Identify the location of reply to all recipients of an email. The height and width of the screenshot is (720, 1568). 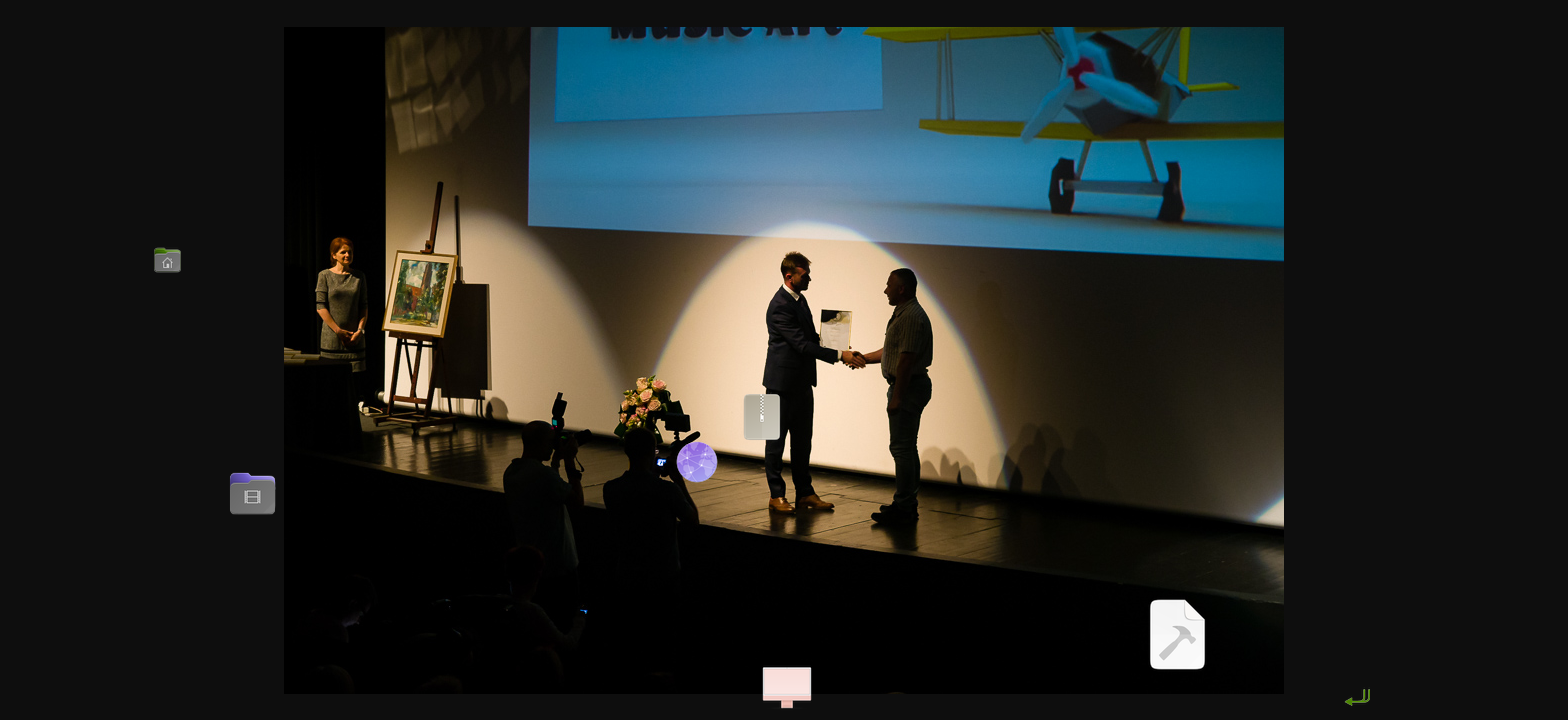
(1357, 696).